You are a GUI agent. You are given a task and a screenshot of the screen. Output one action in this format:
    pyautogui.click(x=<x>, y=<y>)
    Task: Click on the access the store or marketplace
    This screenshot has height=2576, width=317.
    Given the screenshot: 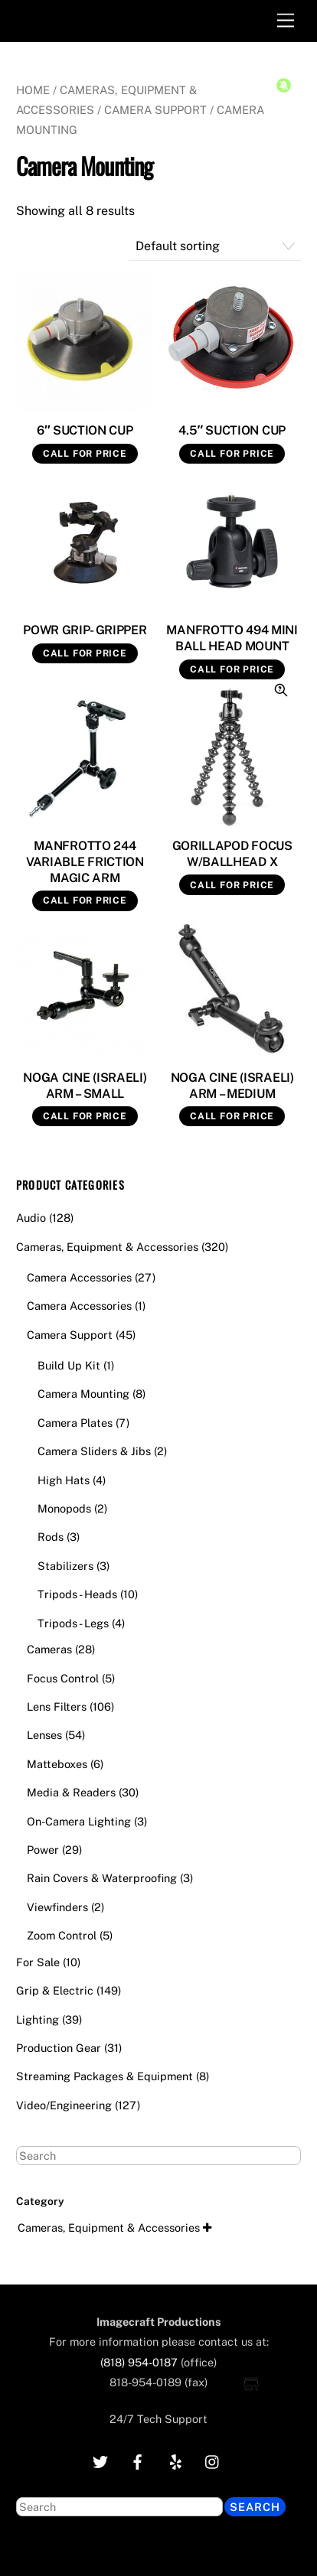 What is the action you would take?
    pyautogui.click(x=251, y=2384)
    